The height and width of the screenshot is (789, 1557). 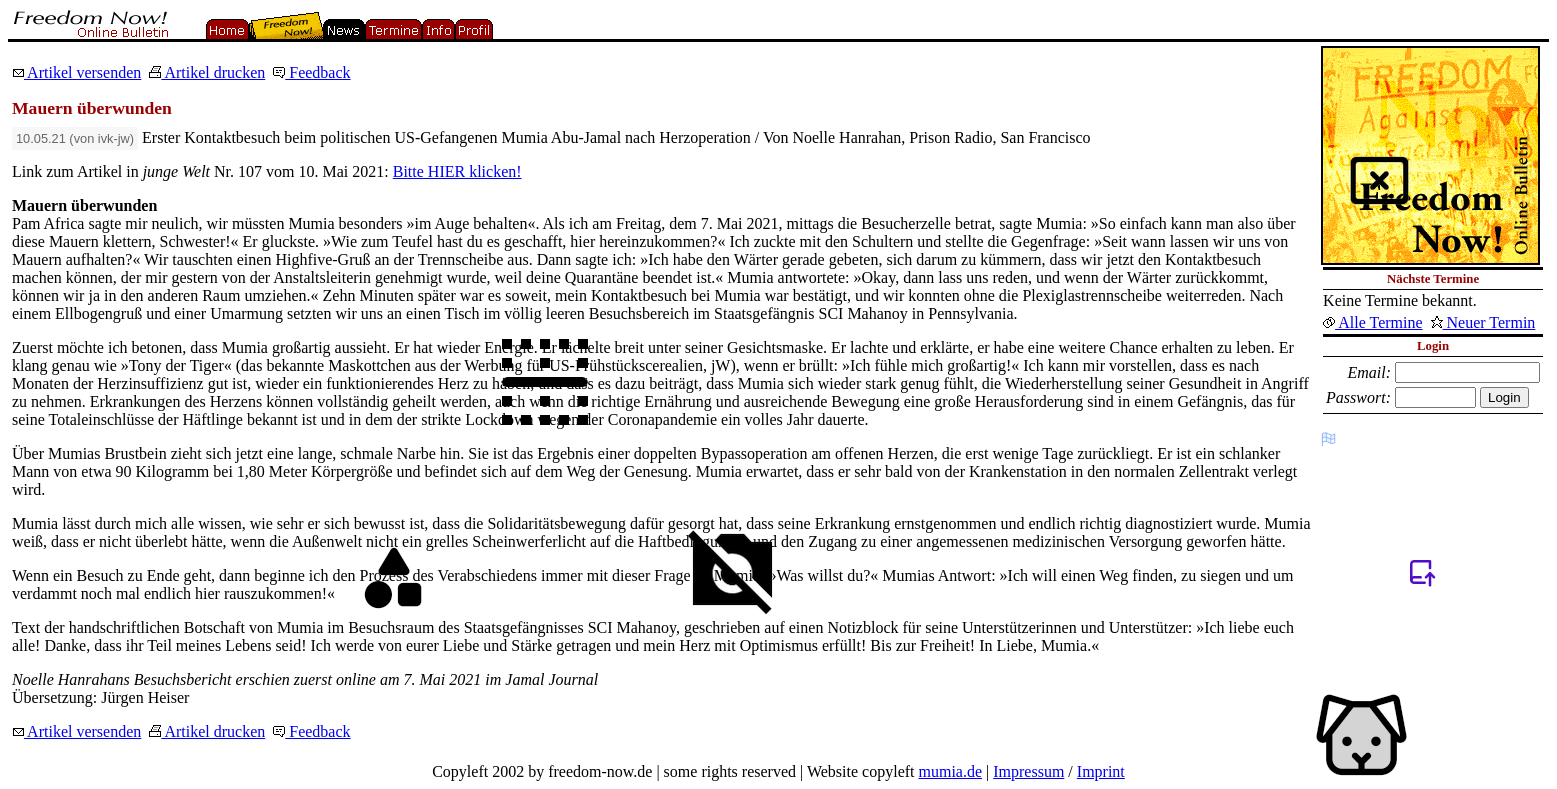 What do you see at coordinates (394, 579) in the screenshot?
I see `access shape tools or drawing options` at bounding box center [394, 579].